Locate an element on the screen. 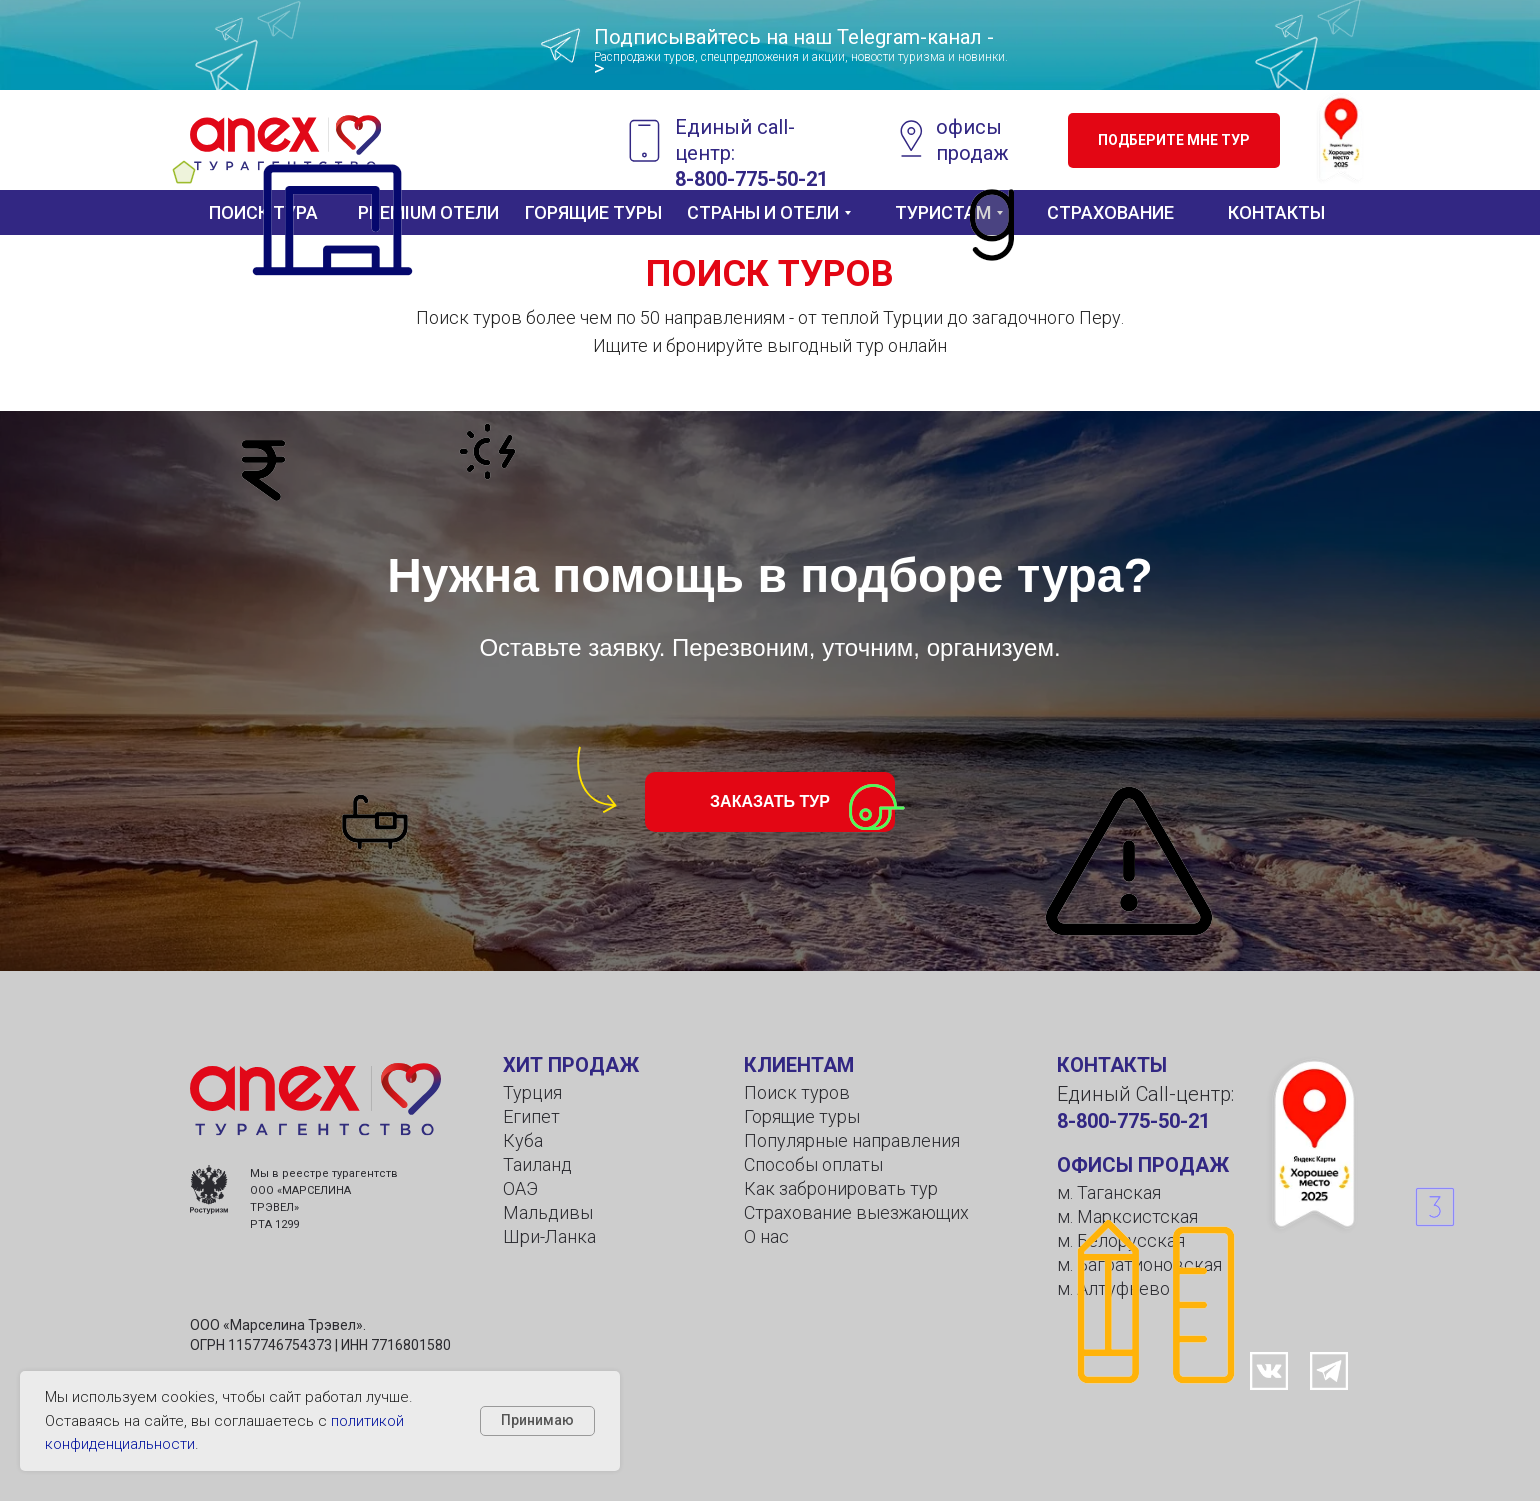 Image resolution: width=1540 pixels, height=1501 pixels. a pentagon shape indicator is located at coordinates (184, 173).